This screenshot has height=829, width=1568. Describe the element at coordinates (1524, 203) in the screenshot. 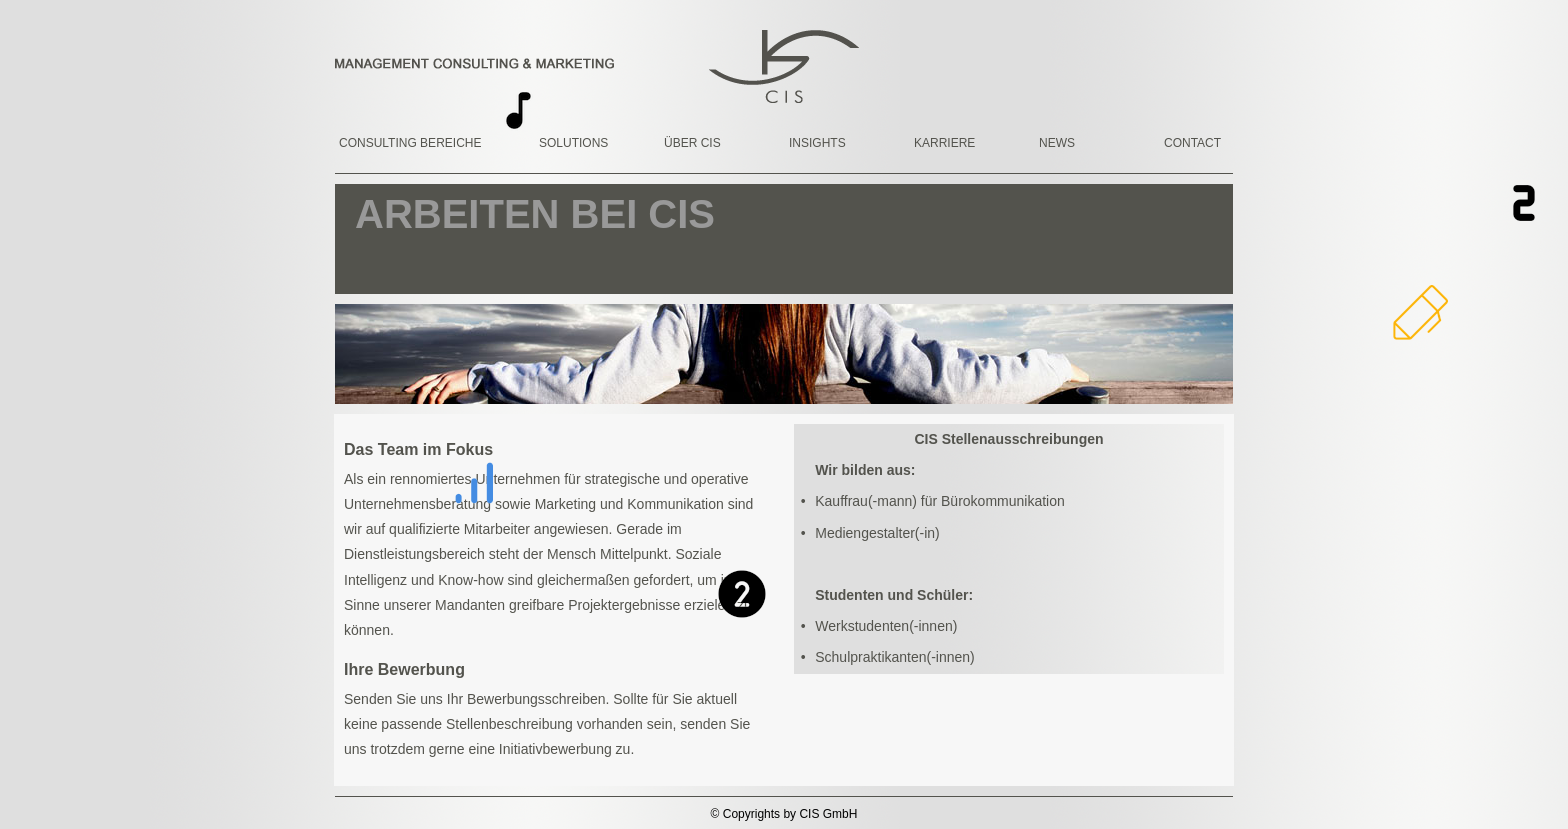

I see `indicates second item or step in a sequence` at that location.